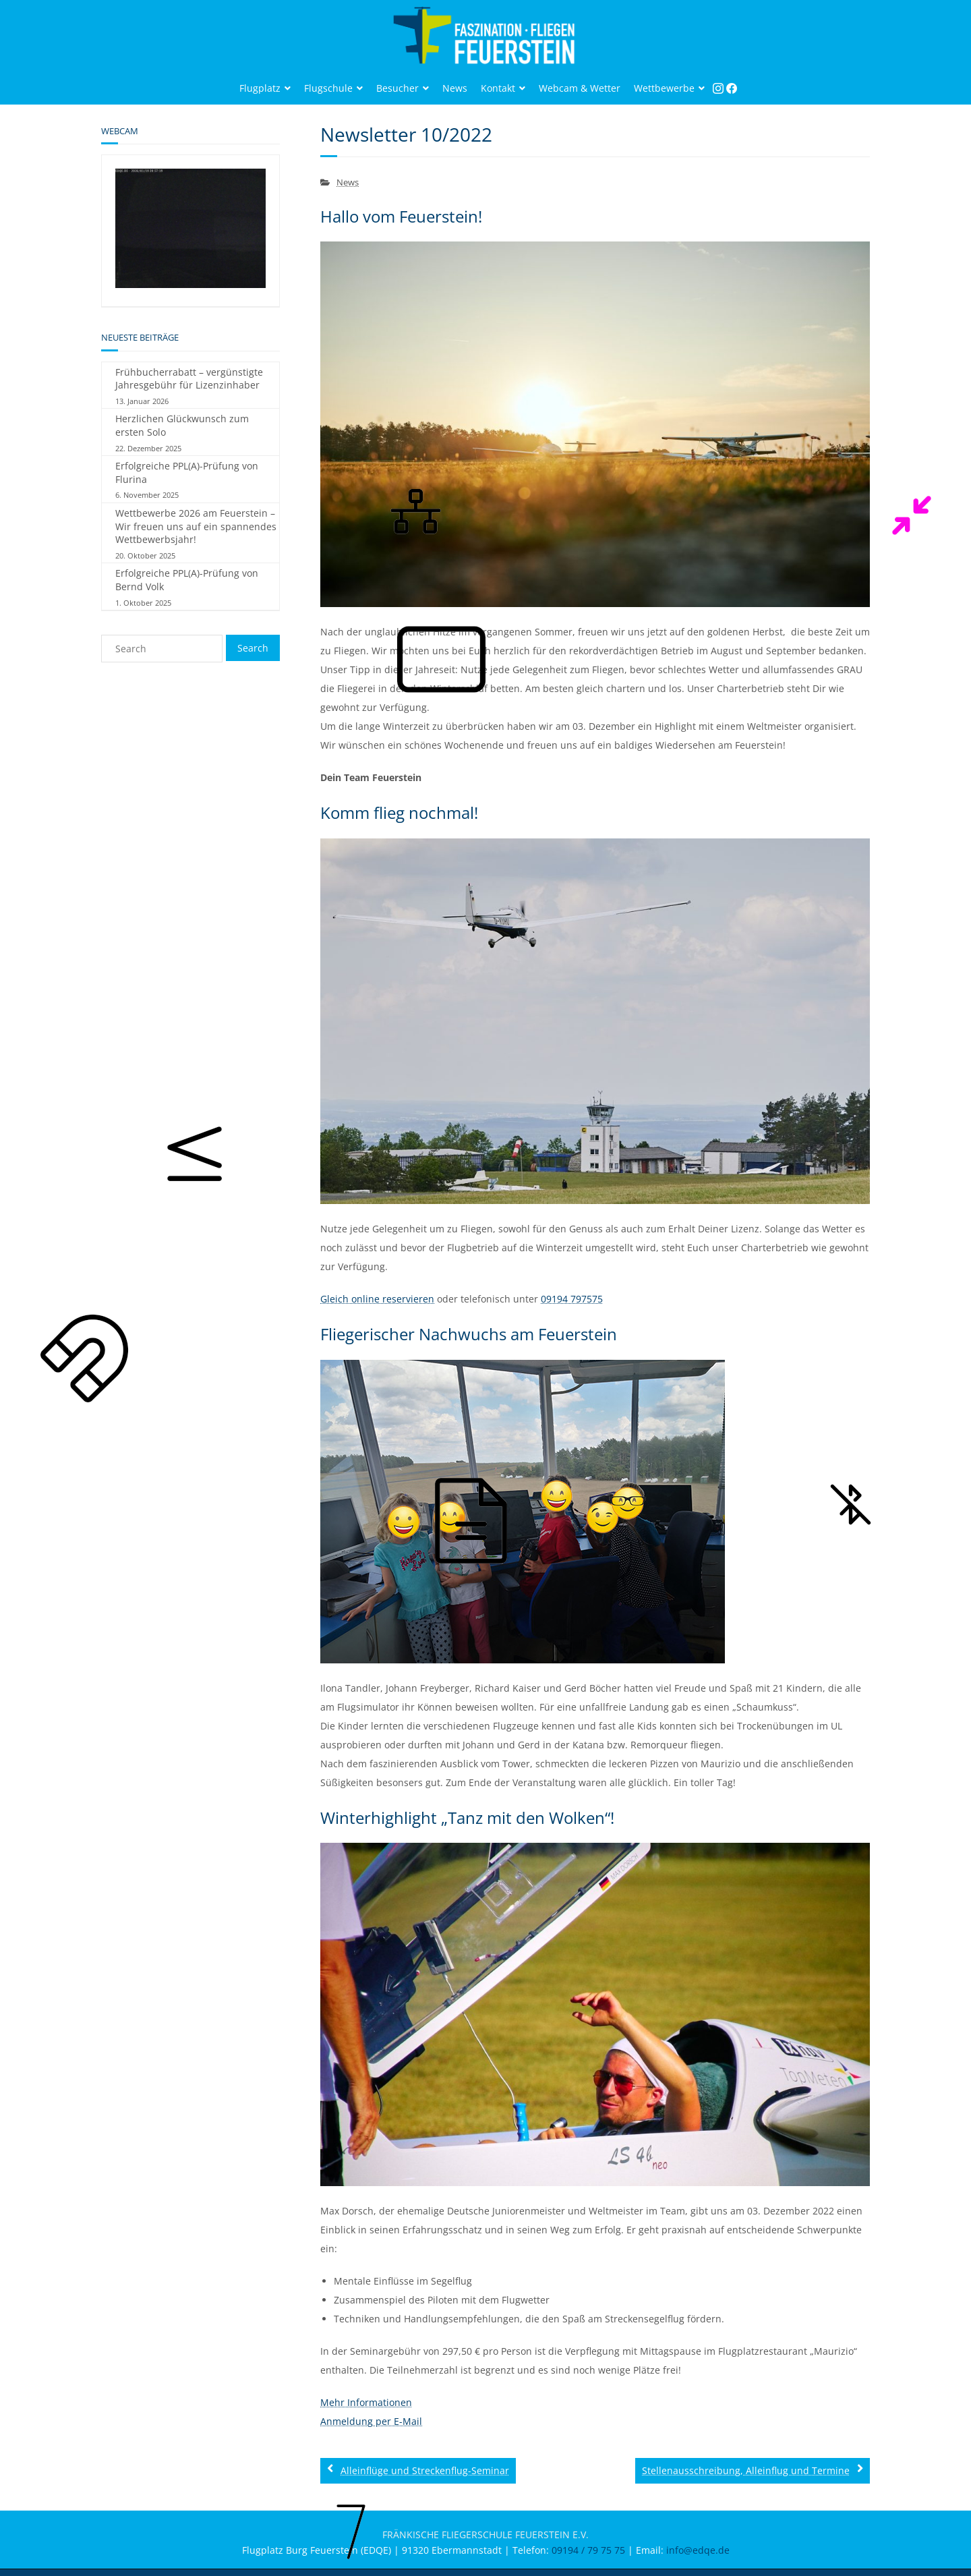  Describe the element at coordinates (351, 2531) in the screenshot. I see `indicates the number seven in a list or sequence` at that location.